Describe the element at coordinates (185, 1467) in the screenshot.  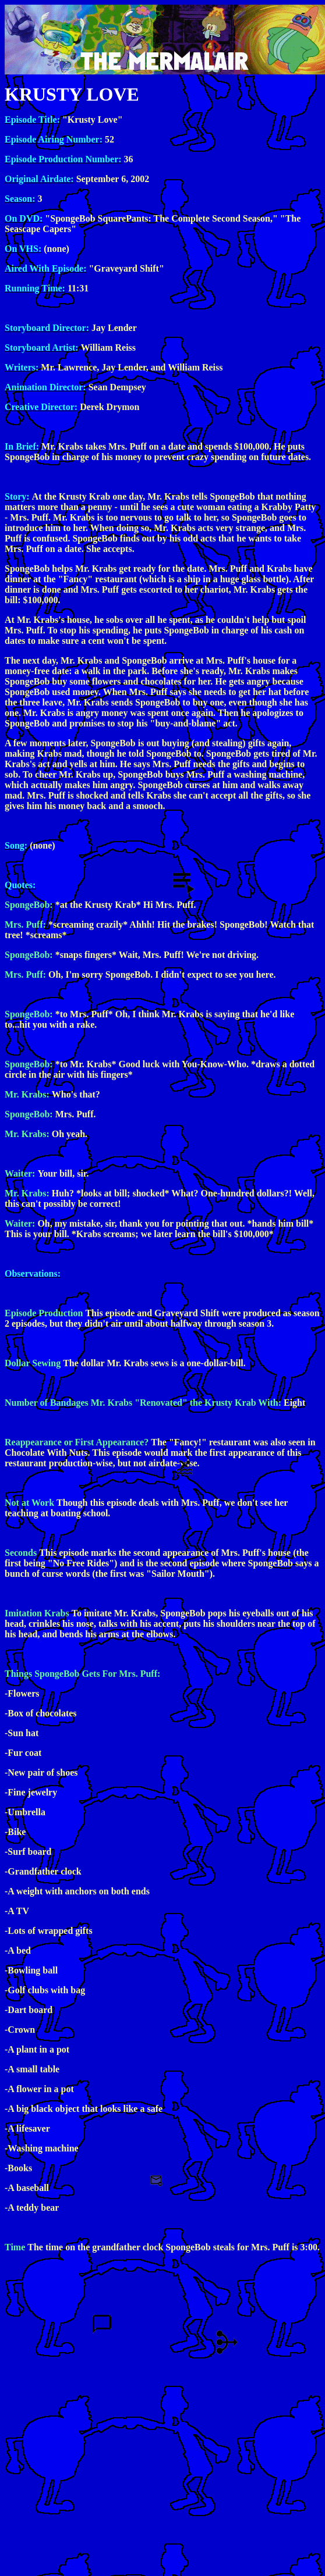
I see `view pool or swimming amenities` at that location.